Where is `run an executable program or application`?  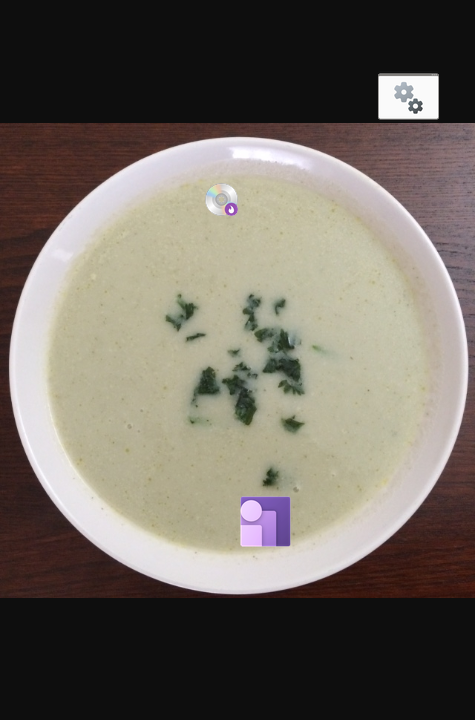
run an executable program or application is located at coordinates (408, 96).